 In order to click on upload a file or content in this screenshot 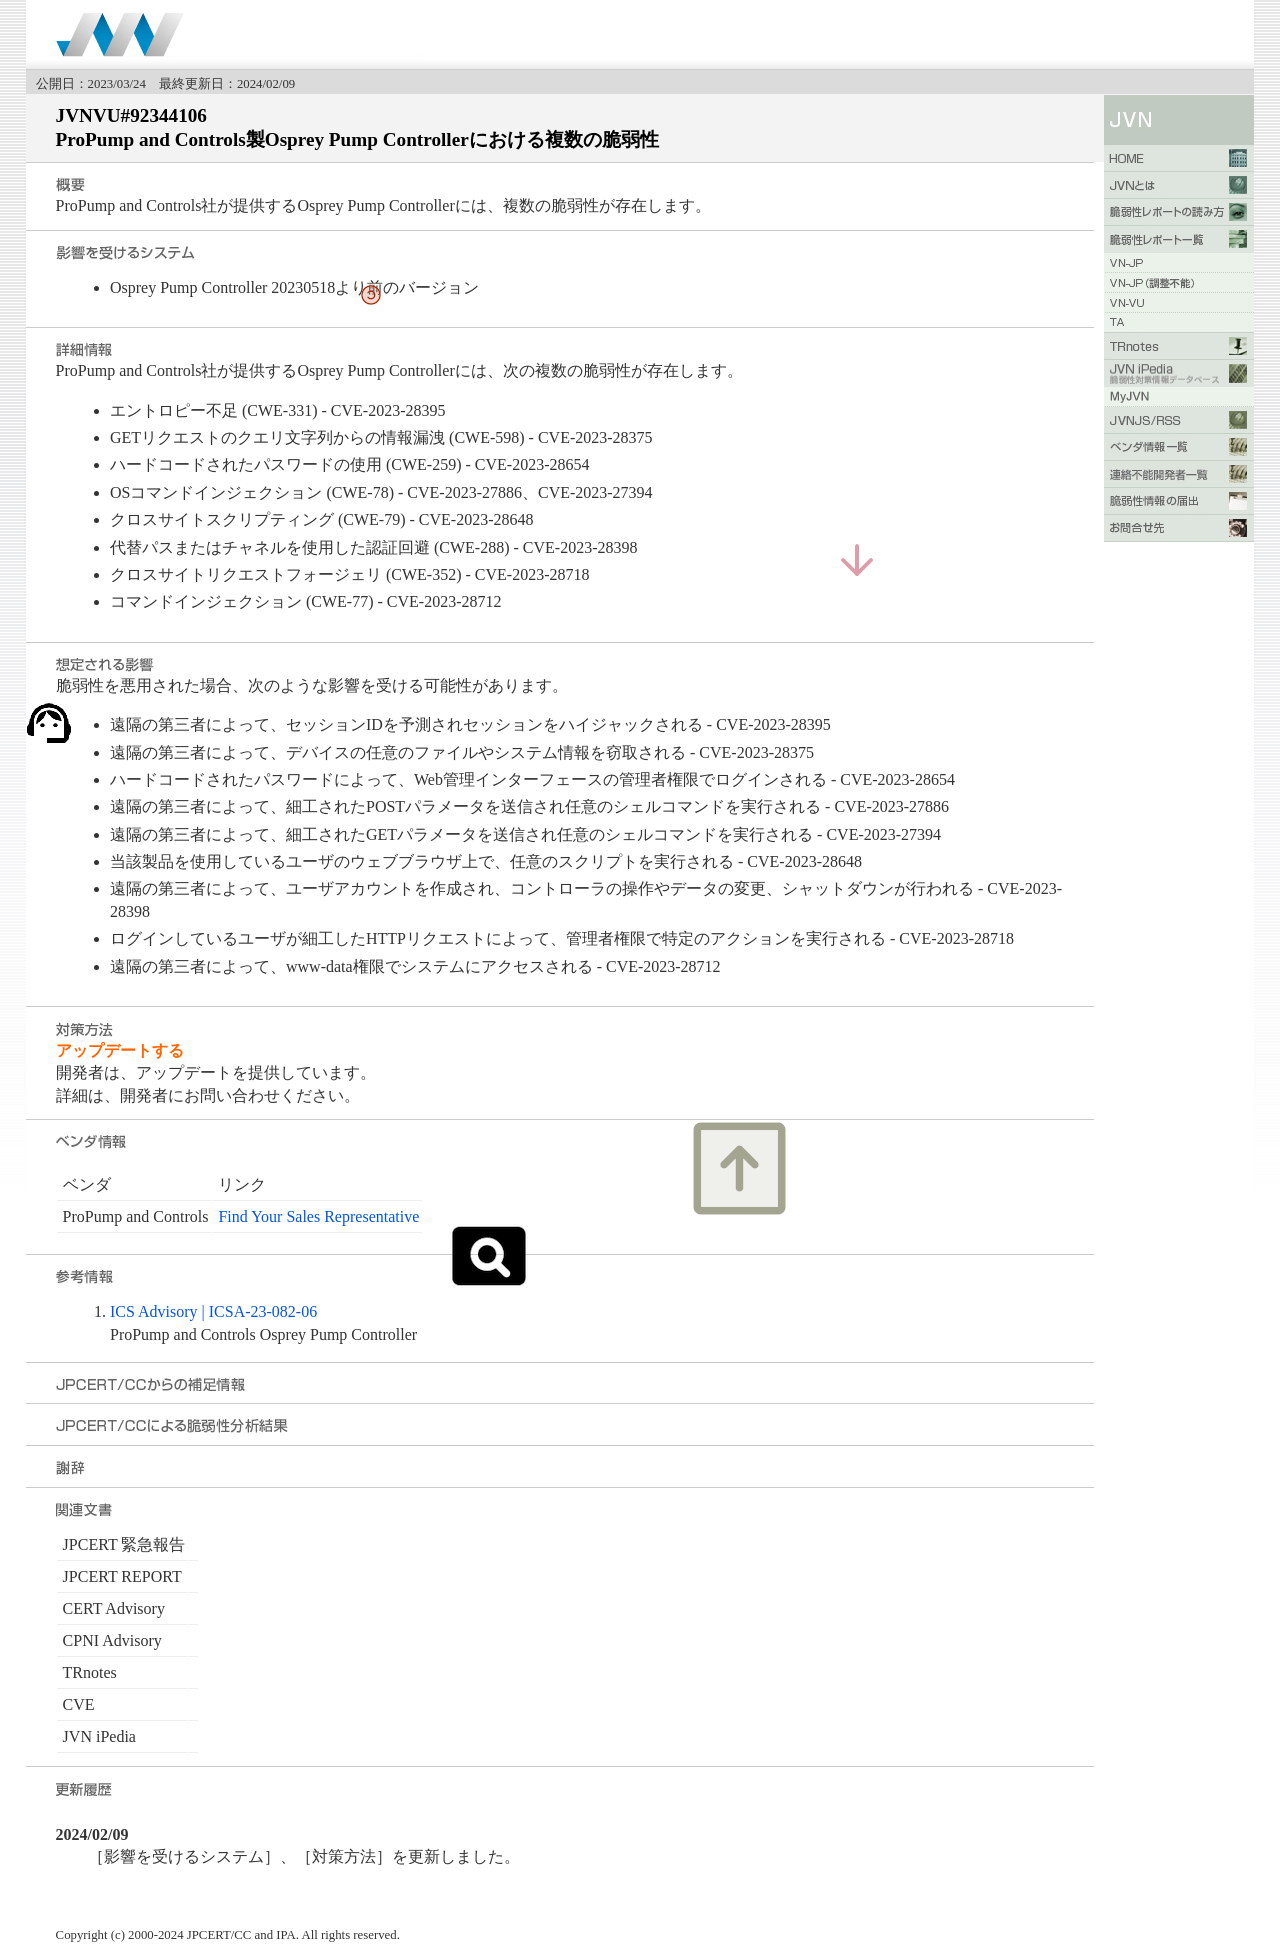, I will do `click(739, 1168)`.